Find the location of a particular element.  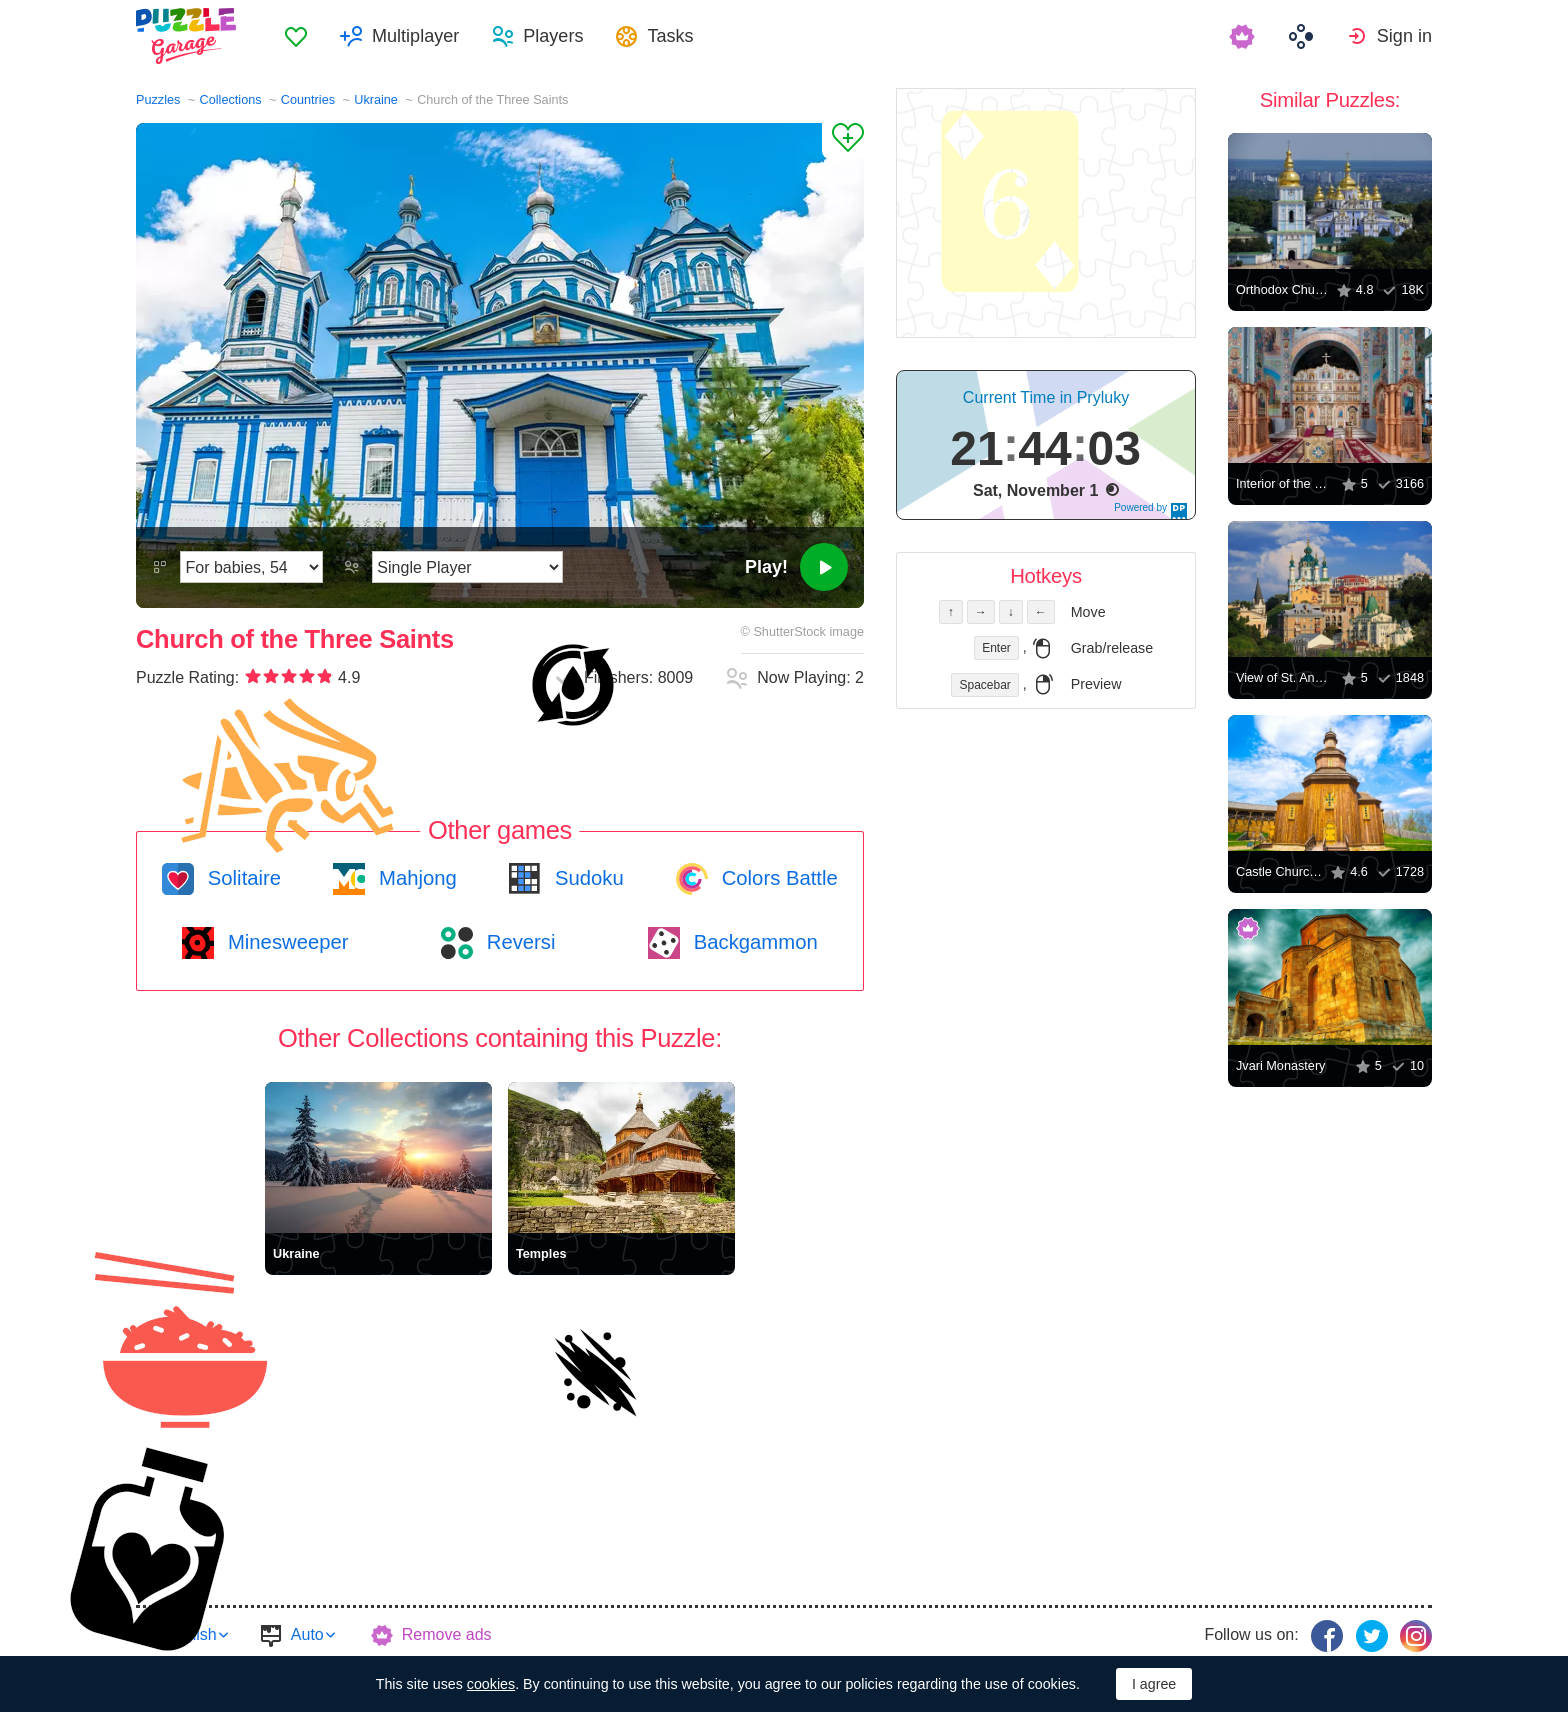

browse asian cuisine or rice dishes is located at coordinates (185, 1339).